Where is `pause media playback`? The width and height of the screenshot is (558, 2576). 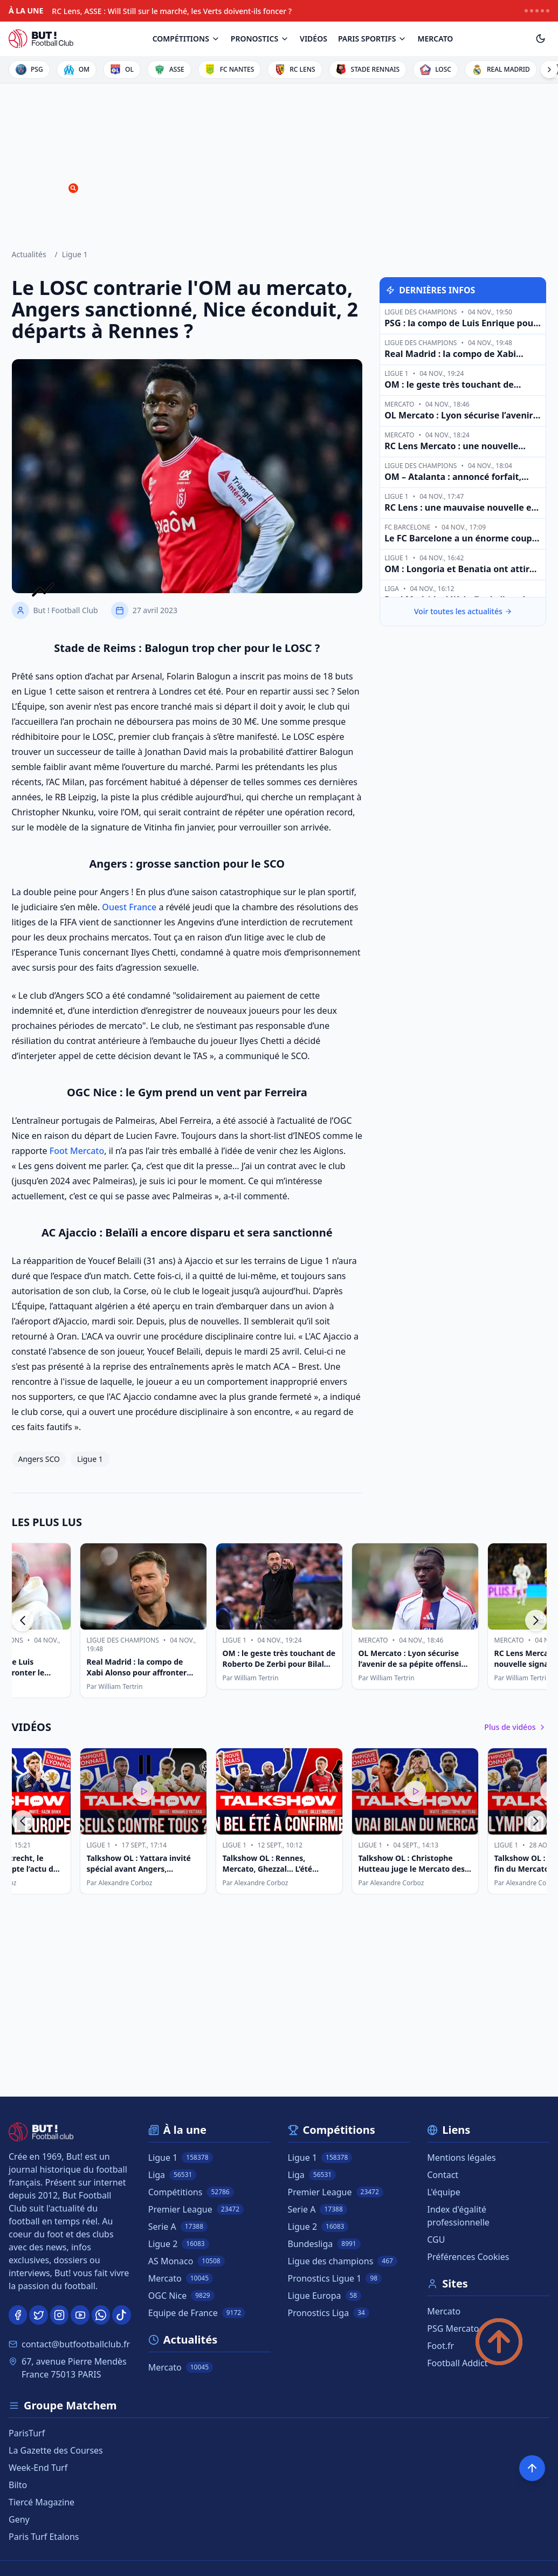
pause media playback is located at coordinates (144, 1764).